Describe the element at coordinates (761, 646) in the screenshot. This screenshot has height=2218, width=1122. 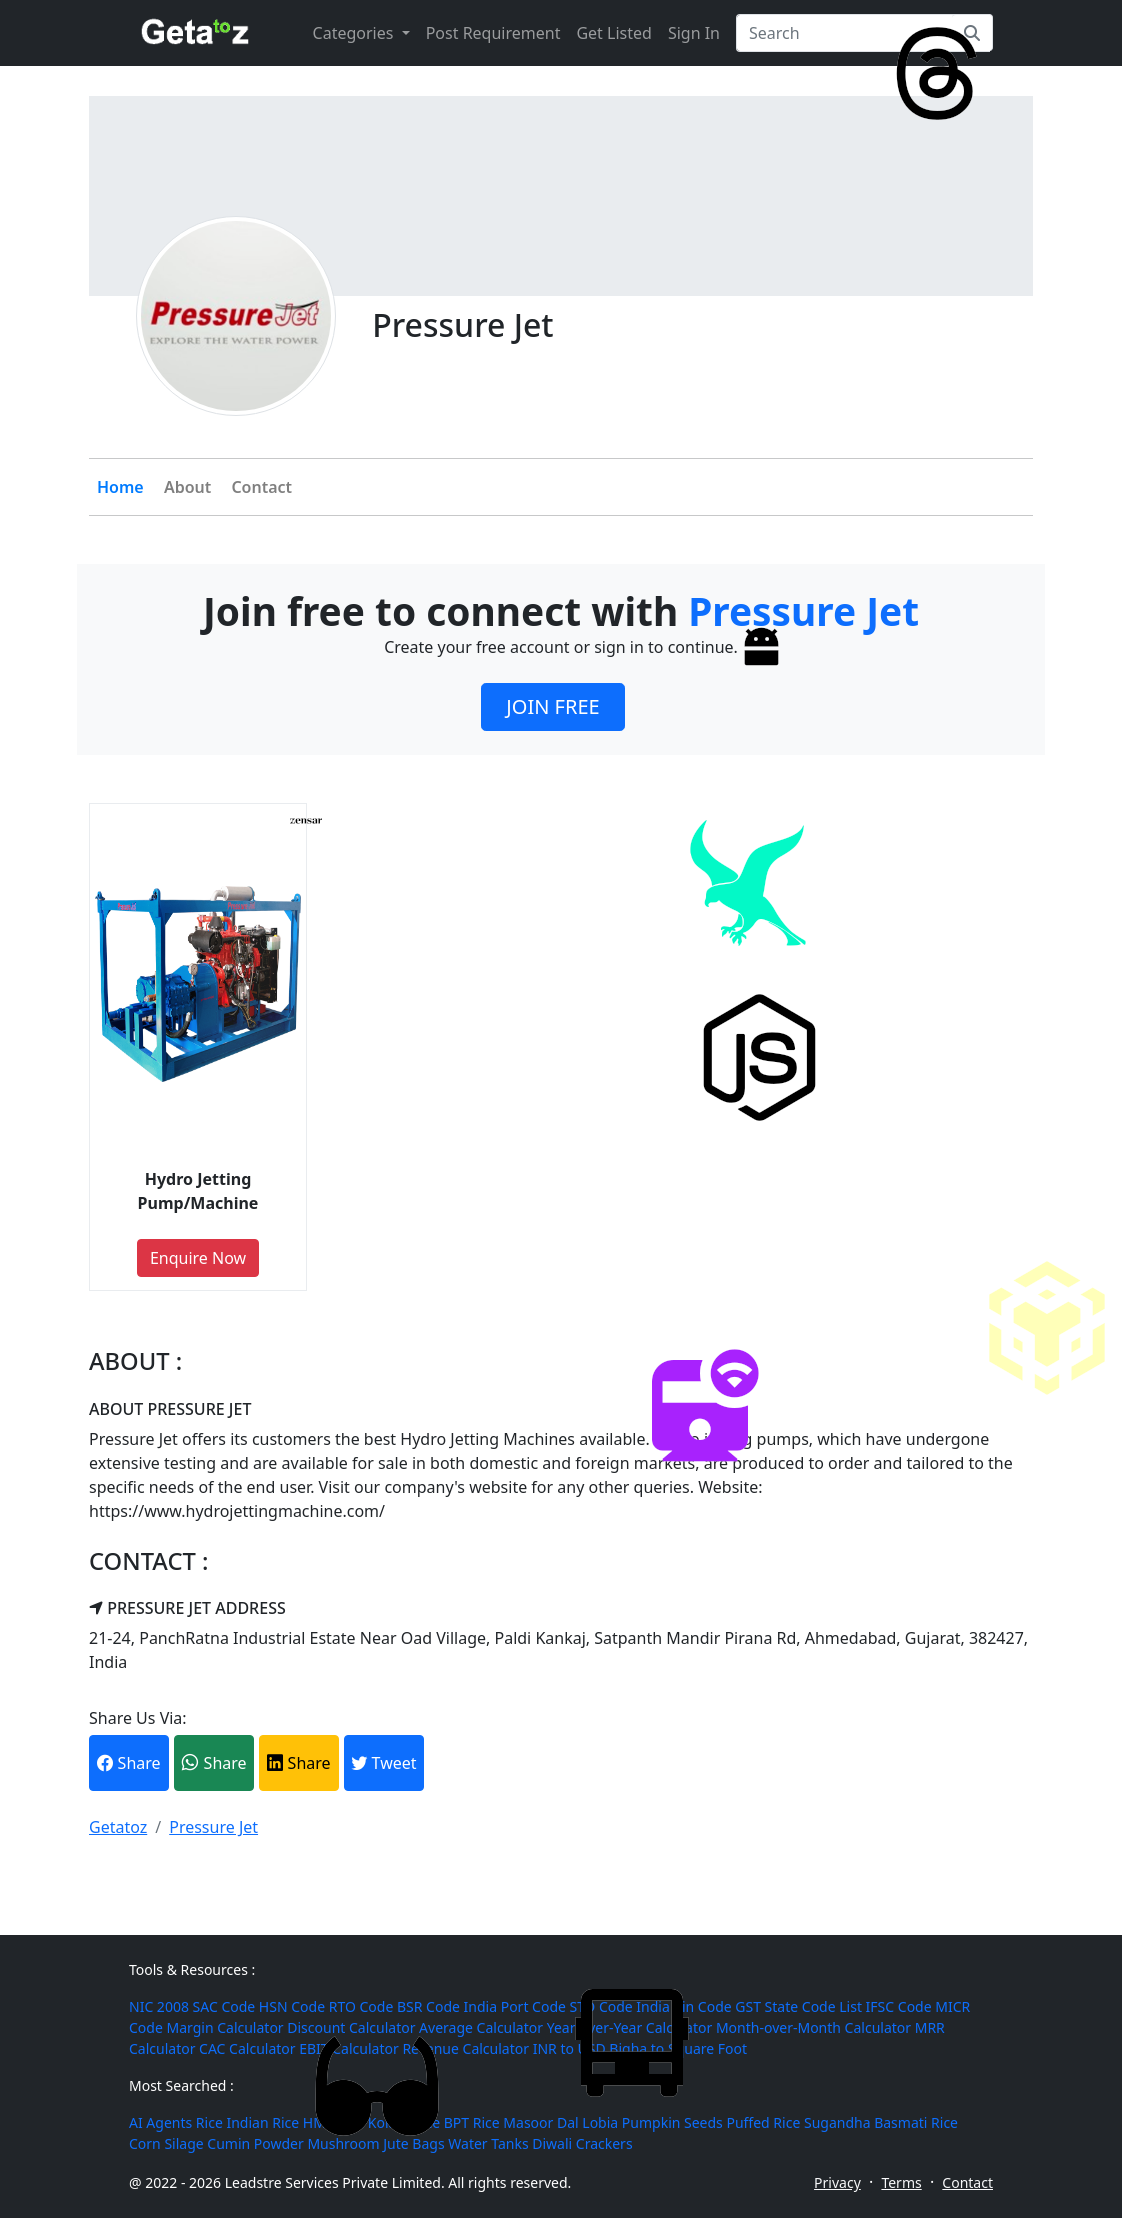
I see `android operating system logo` at that location.